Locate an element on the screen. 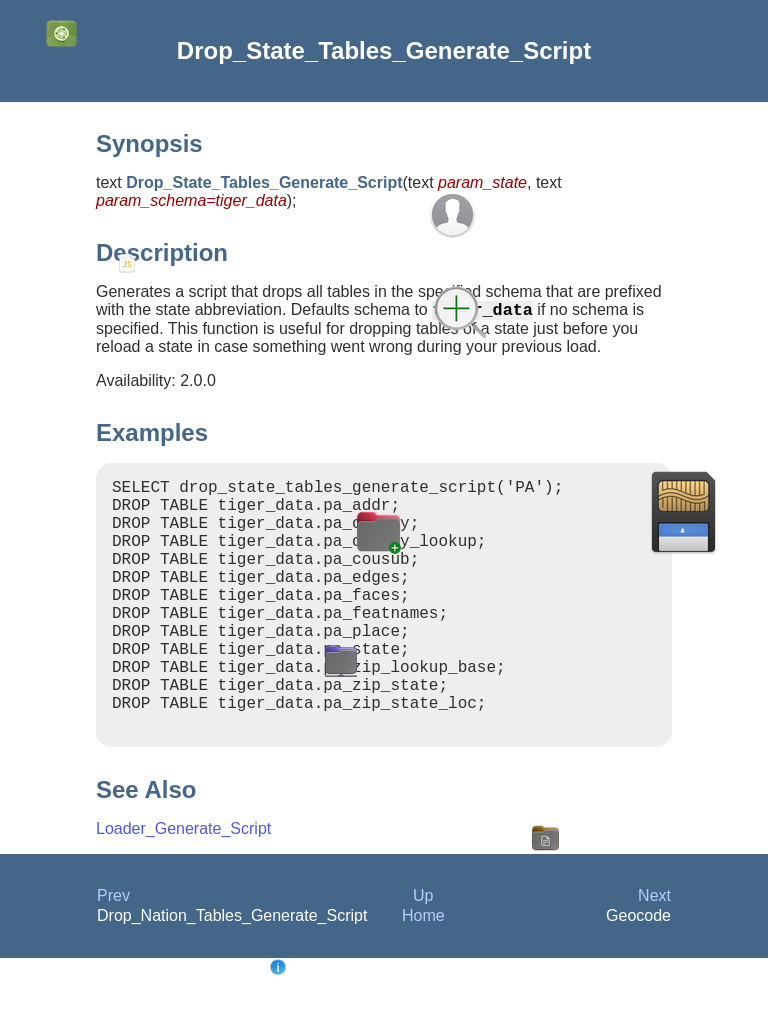 This screenshot has height=1018, width=768. view information or details about an application is located at coordinates (278, 967).